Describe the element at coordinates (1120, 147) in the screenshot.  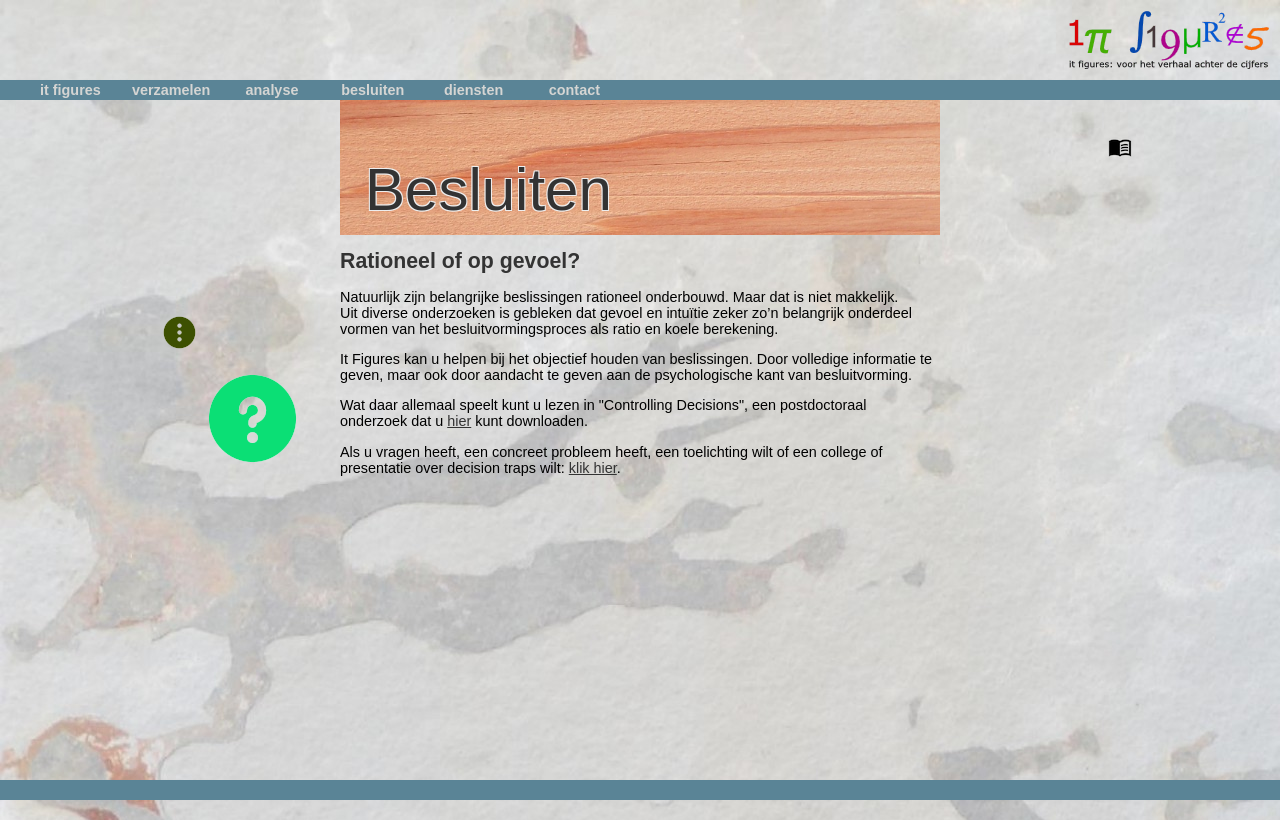
I see `open menu or navigation guide` at that location.